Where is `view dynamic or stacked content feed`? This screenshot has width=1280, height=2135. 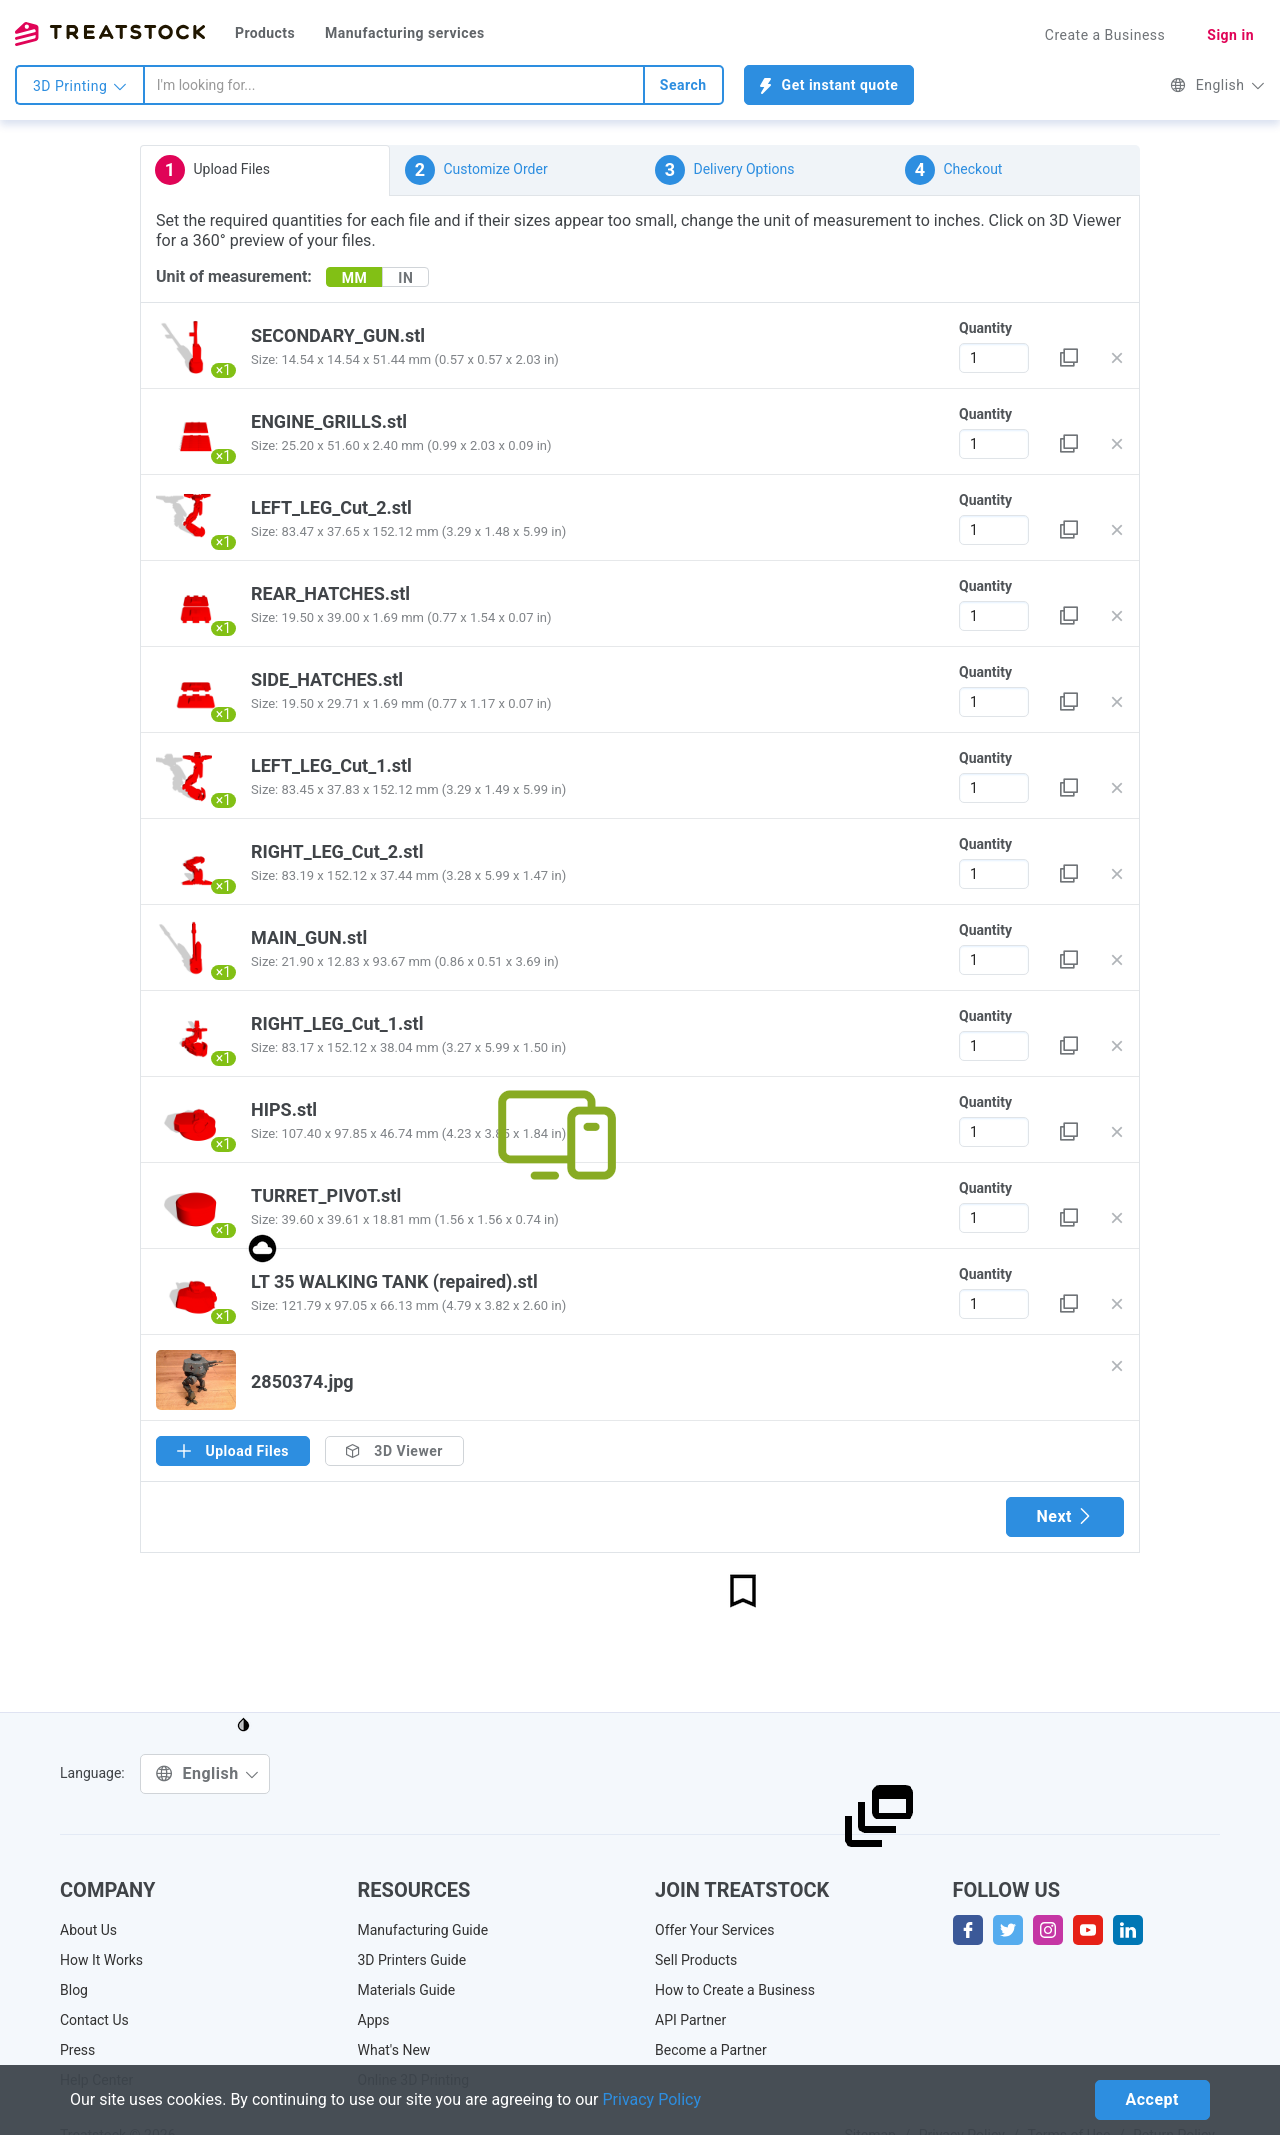 view dynamic or stacked content feed is located at coordinates (879, 1816).